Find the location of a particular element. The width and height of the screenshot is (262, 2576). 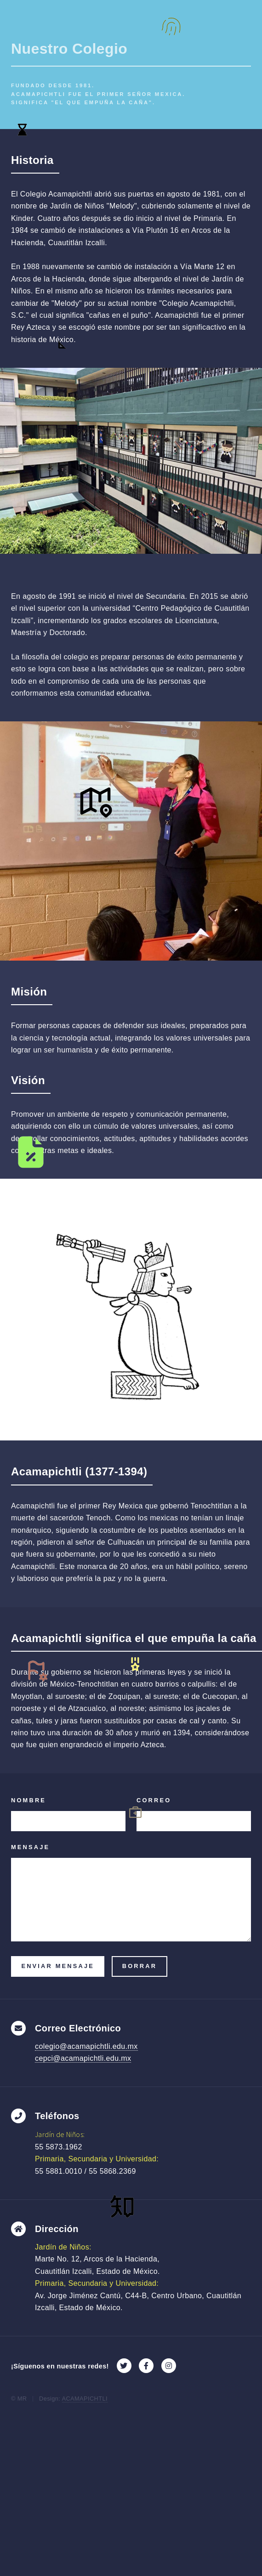

view document with percentage or discount details is located at coordinates (31, 1152).